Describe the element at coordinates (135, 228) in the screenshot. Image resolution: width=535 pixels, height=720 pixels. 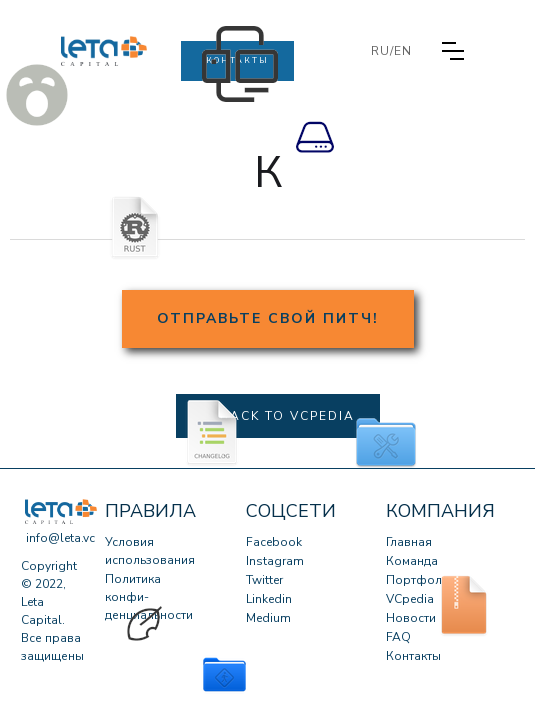
I see `a rust programming language source file` at that location.